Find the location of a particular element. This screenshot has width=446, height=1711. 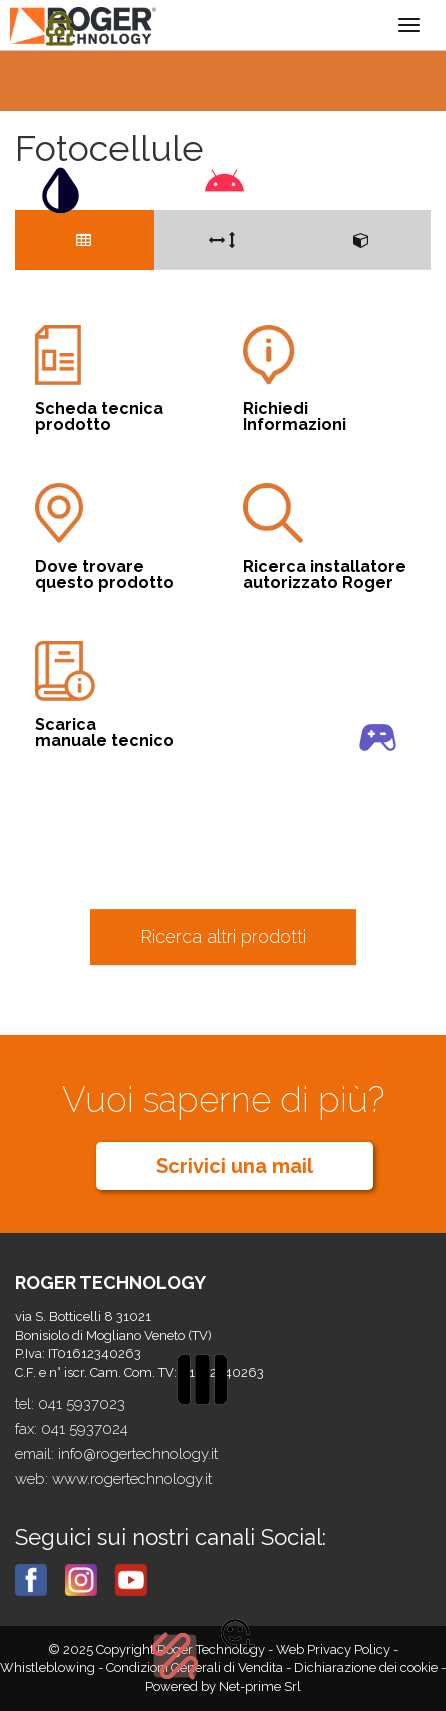

access freehand drawing or annotation tools is located at coordinates (175, 1656).